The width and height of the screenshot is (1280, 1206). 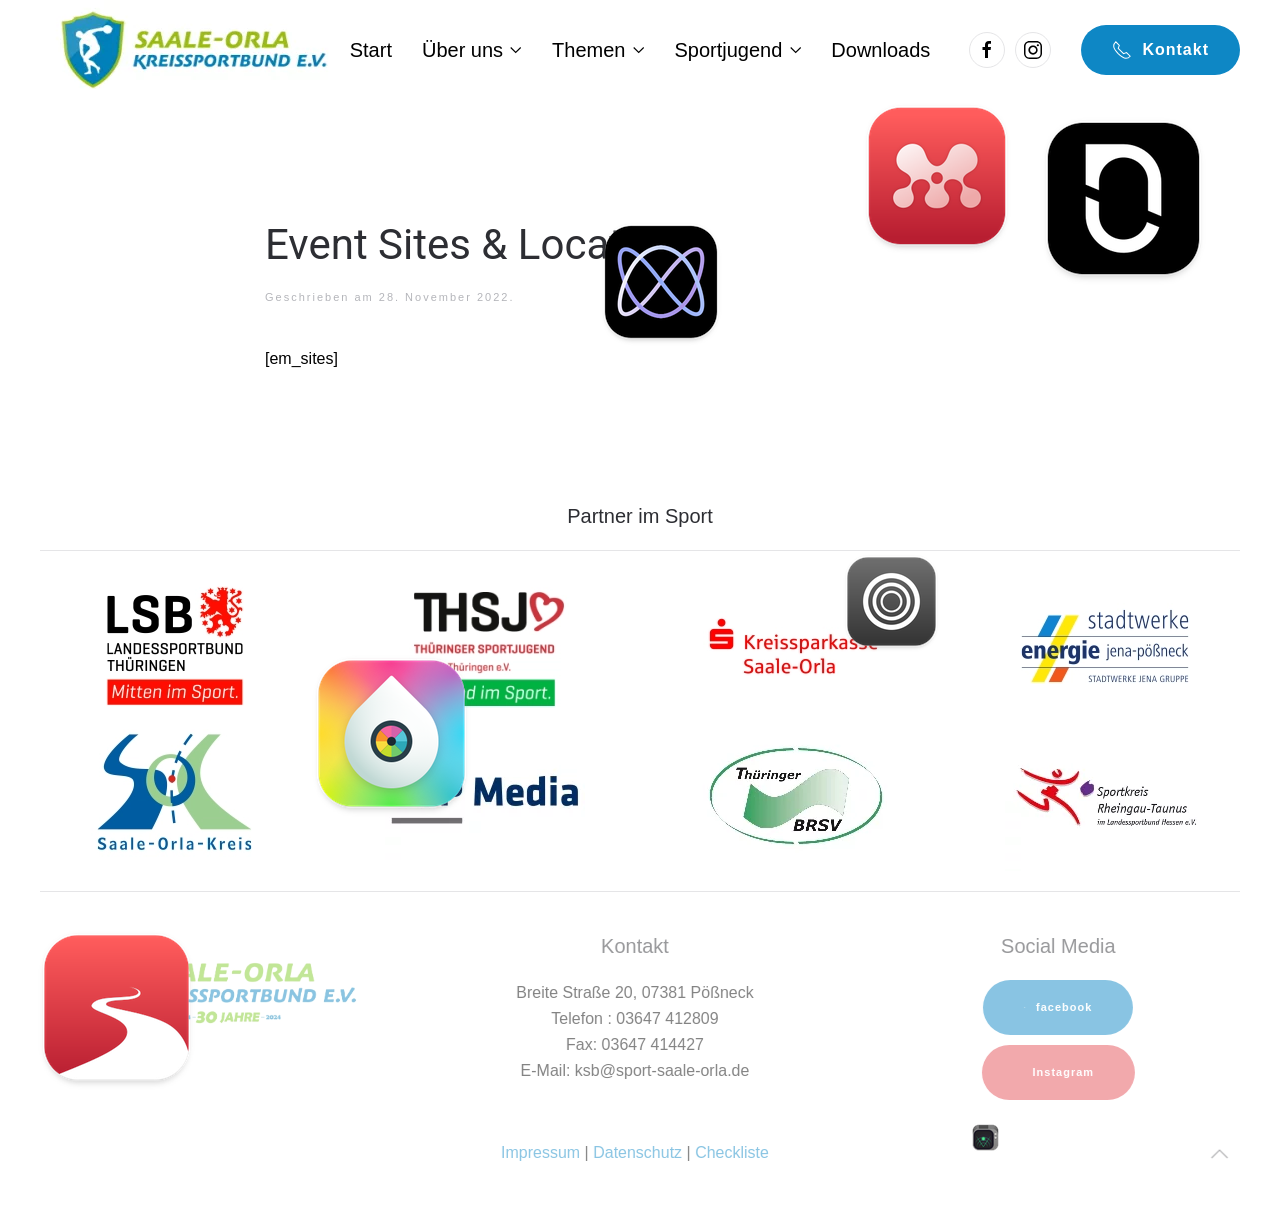 I want to click on open tutanota secure email app, so click(x=116, y=1007).